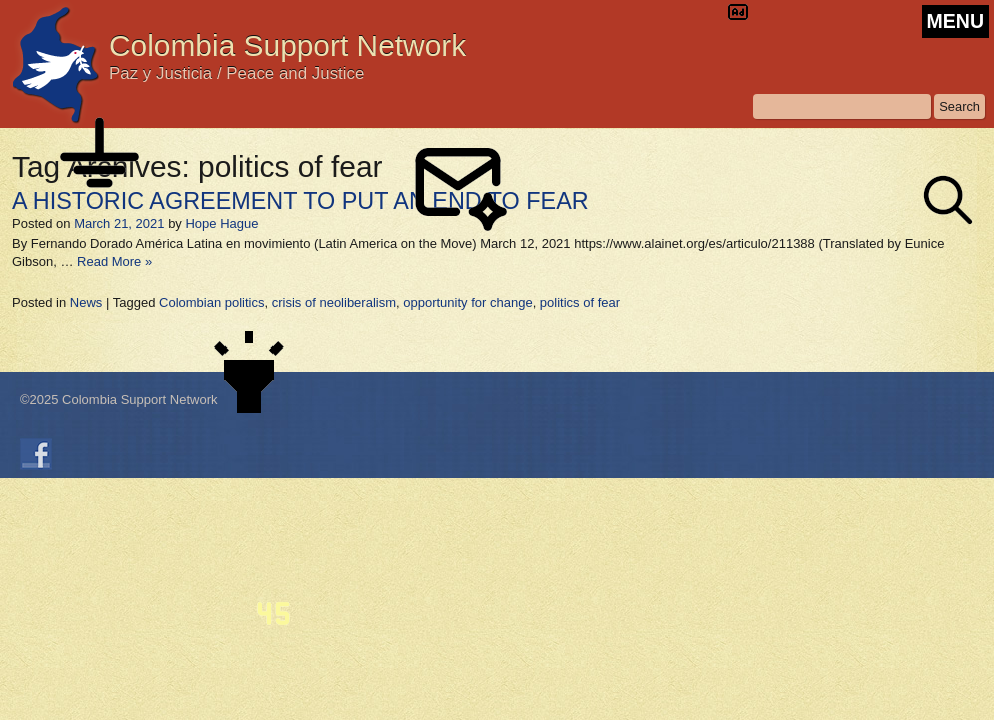 The width and height of the screenshot is (994, 720). I want to click on search for content or items, so click(948, 200).